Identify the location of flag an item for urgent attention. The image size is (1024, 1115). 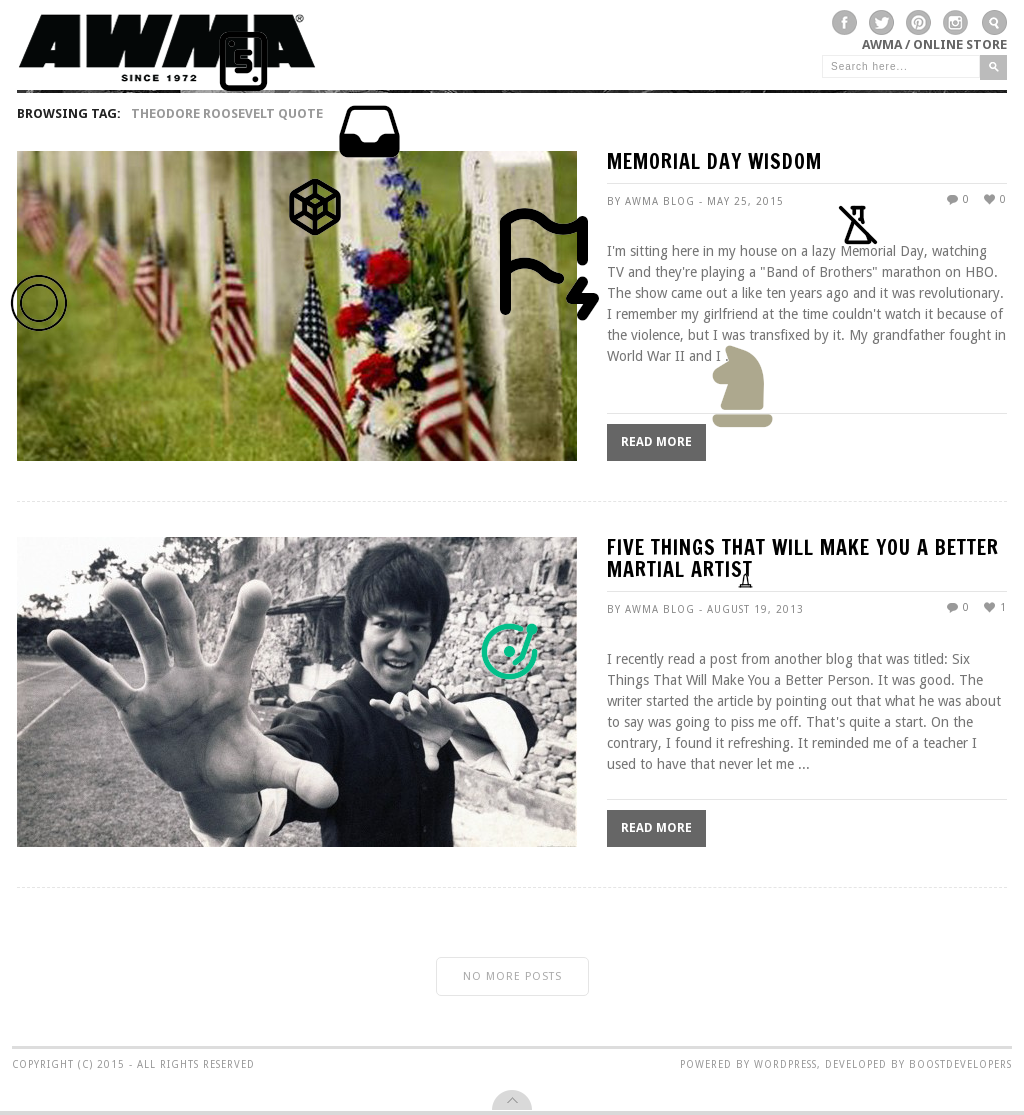
(544, 260).